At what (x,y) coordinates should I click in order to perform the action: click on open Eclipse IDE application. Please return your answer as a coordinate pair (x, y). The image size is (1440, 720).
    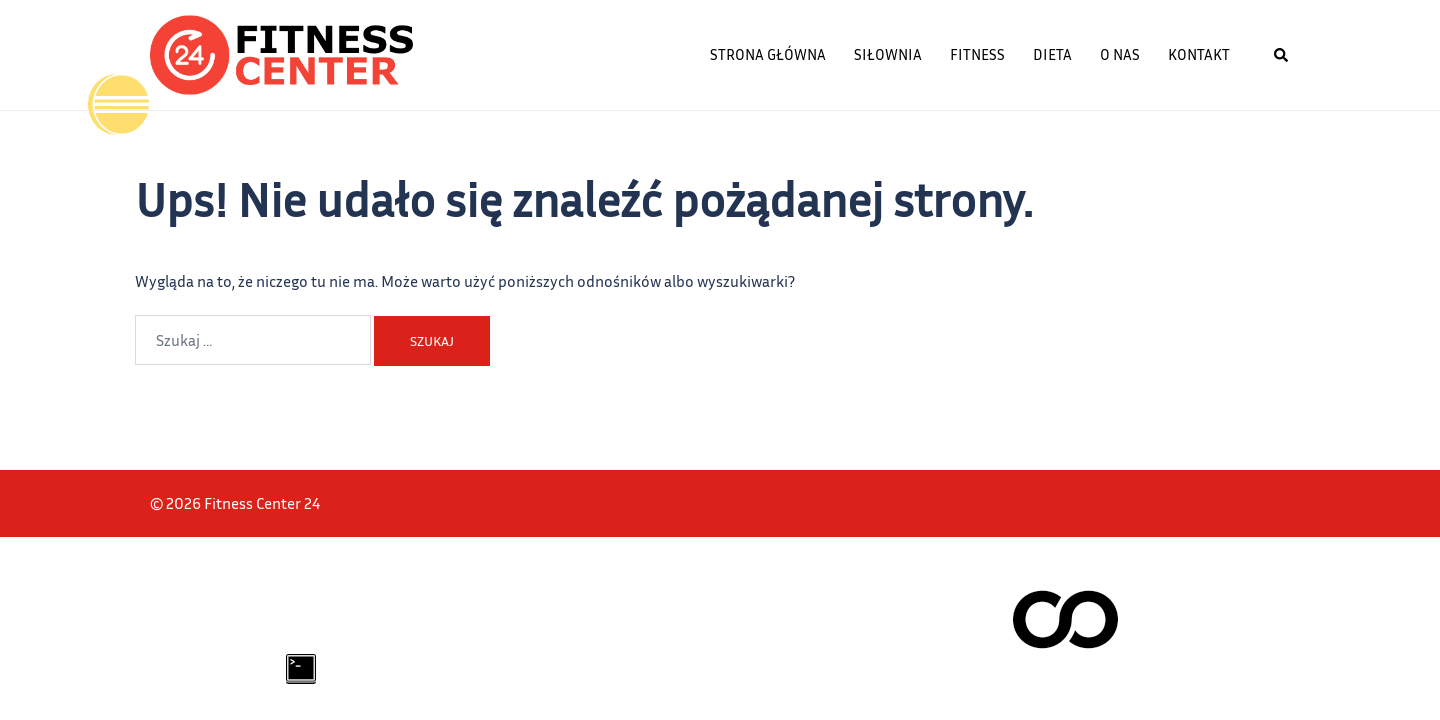
    Looking at the image, I should click on (118, 104).